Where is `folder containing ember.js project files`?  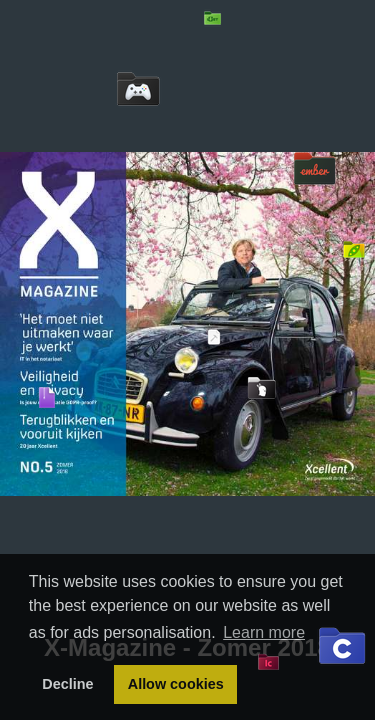 folder containing ember.js project files is located at coordinates (314, 169).